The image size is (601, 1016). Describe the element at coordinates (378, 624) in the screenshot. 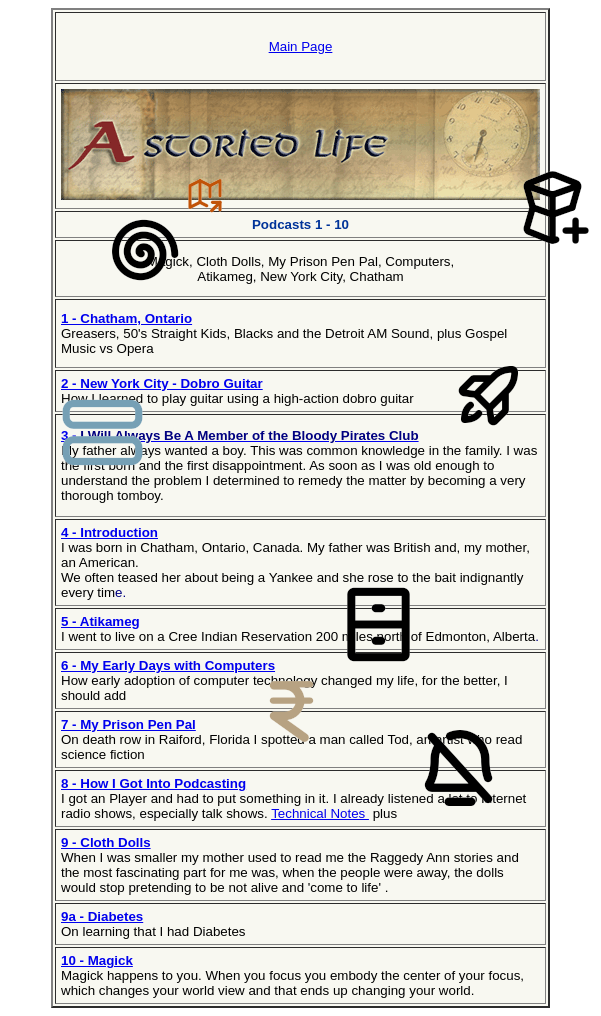

I see `browse furniture or home decor items` at that location.